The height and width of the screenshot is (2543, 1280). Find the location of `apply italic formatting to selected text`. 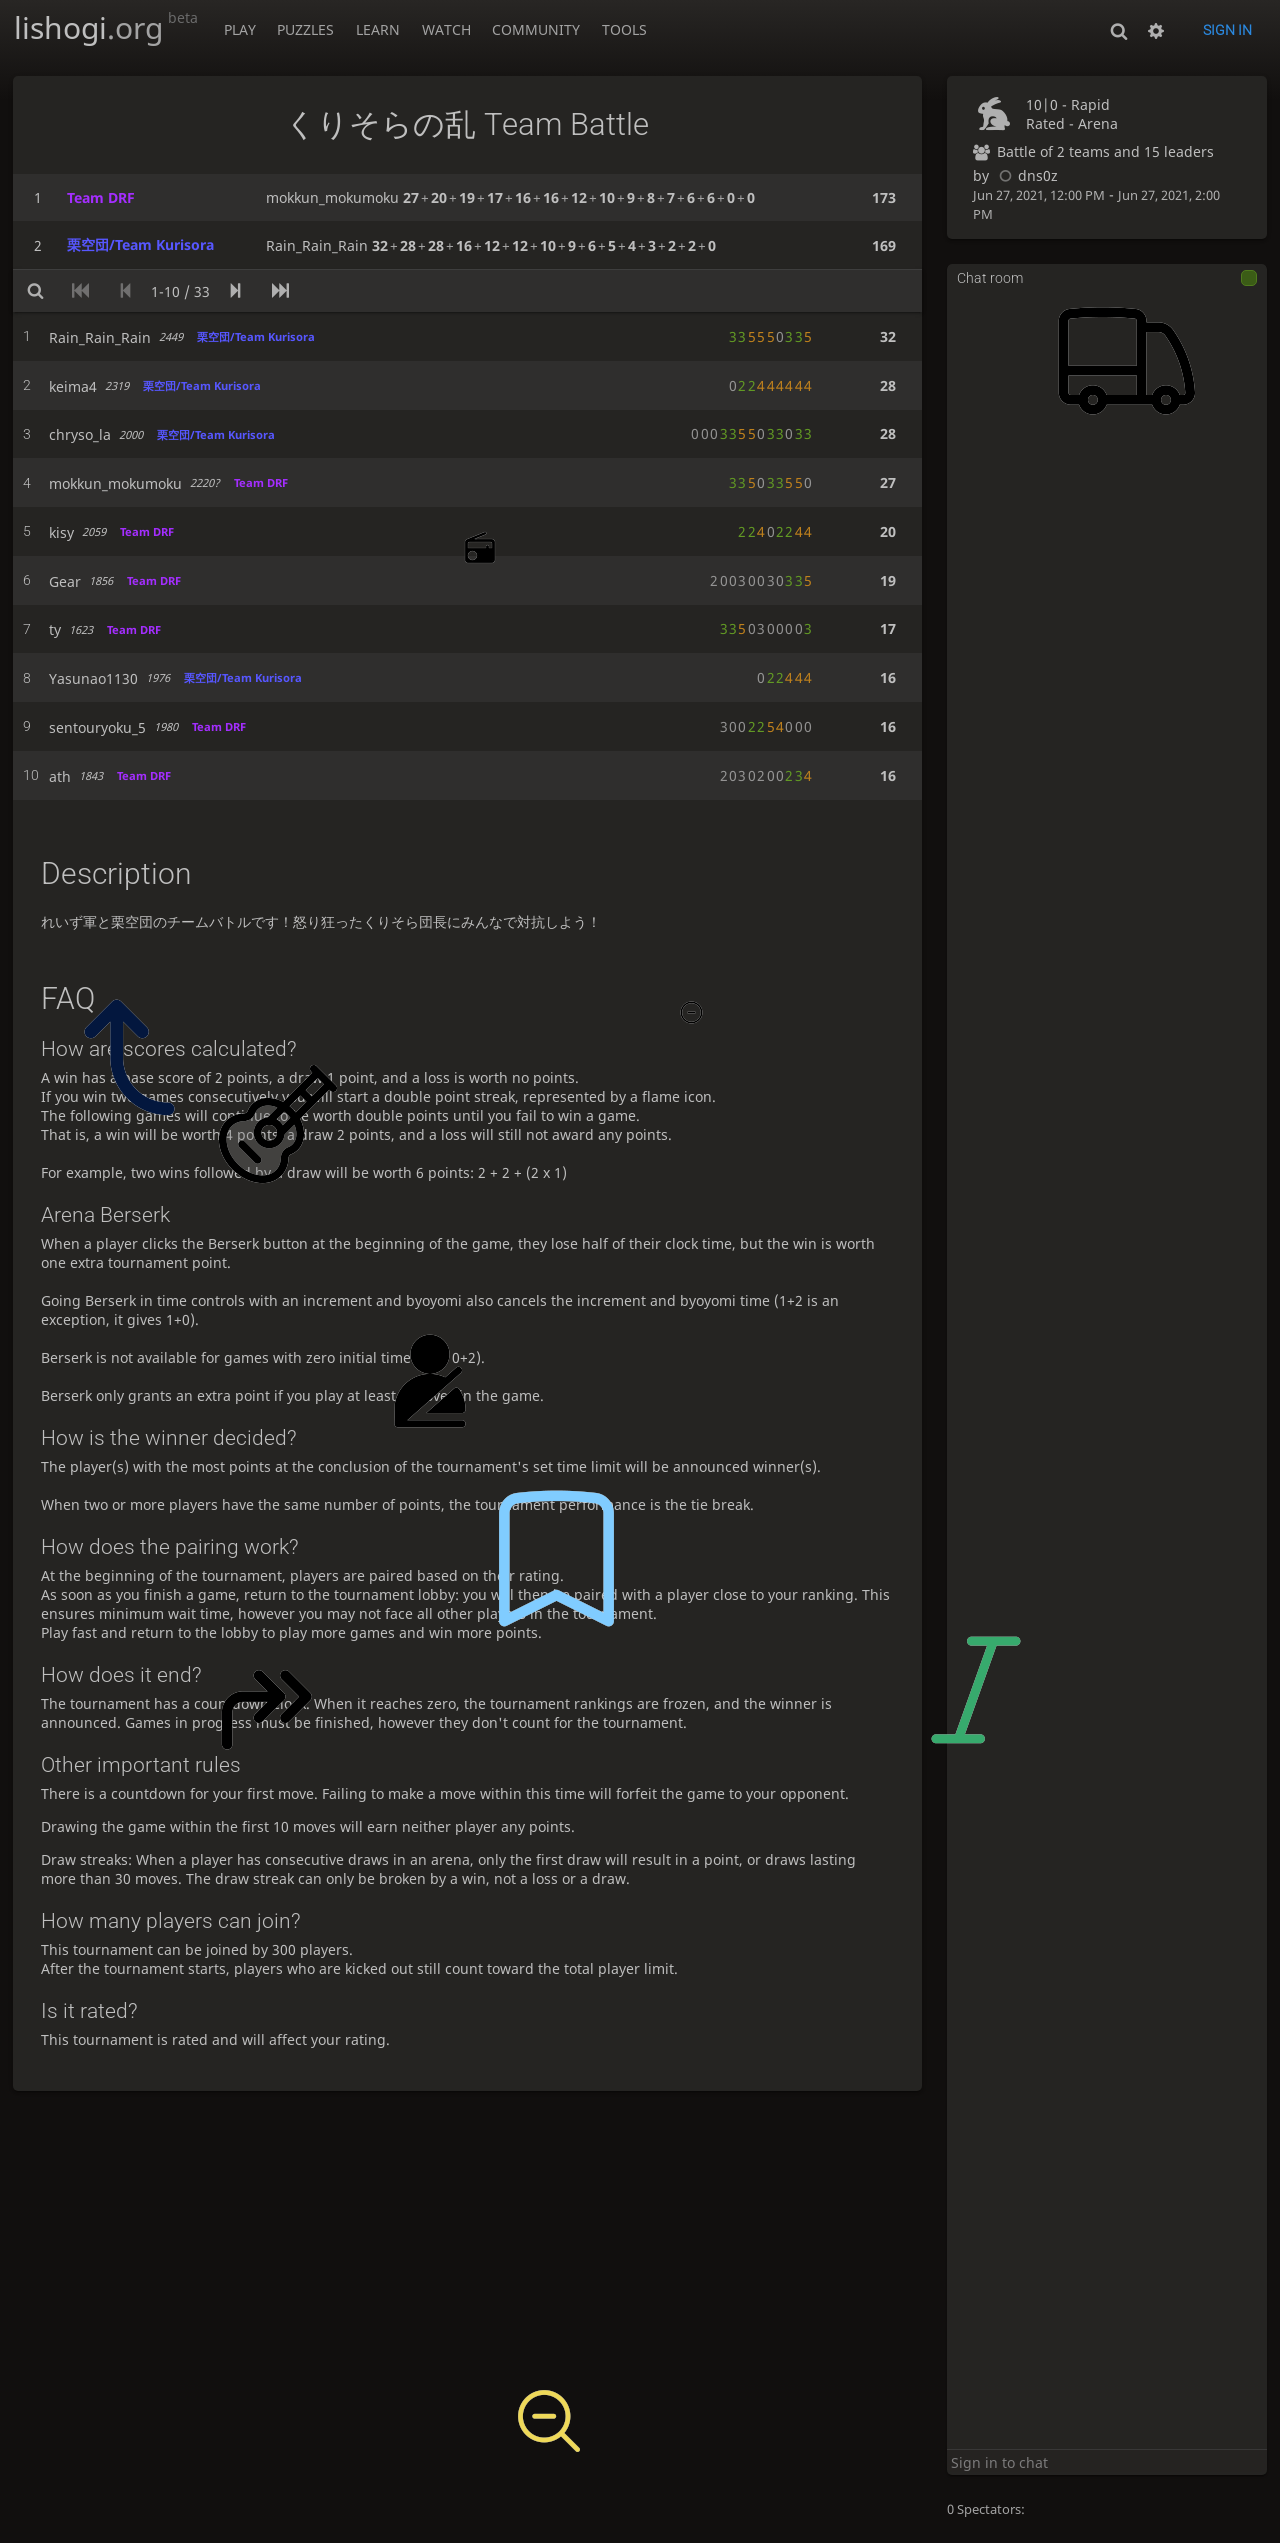

apply italic formatting to selected text is located at coordinates (976, 1690).